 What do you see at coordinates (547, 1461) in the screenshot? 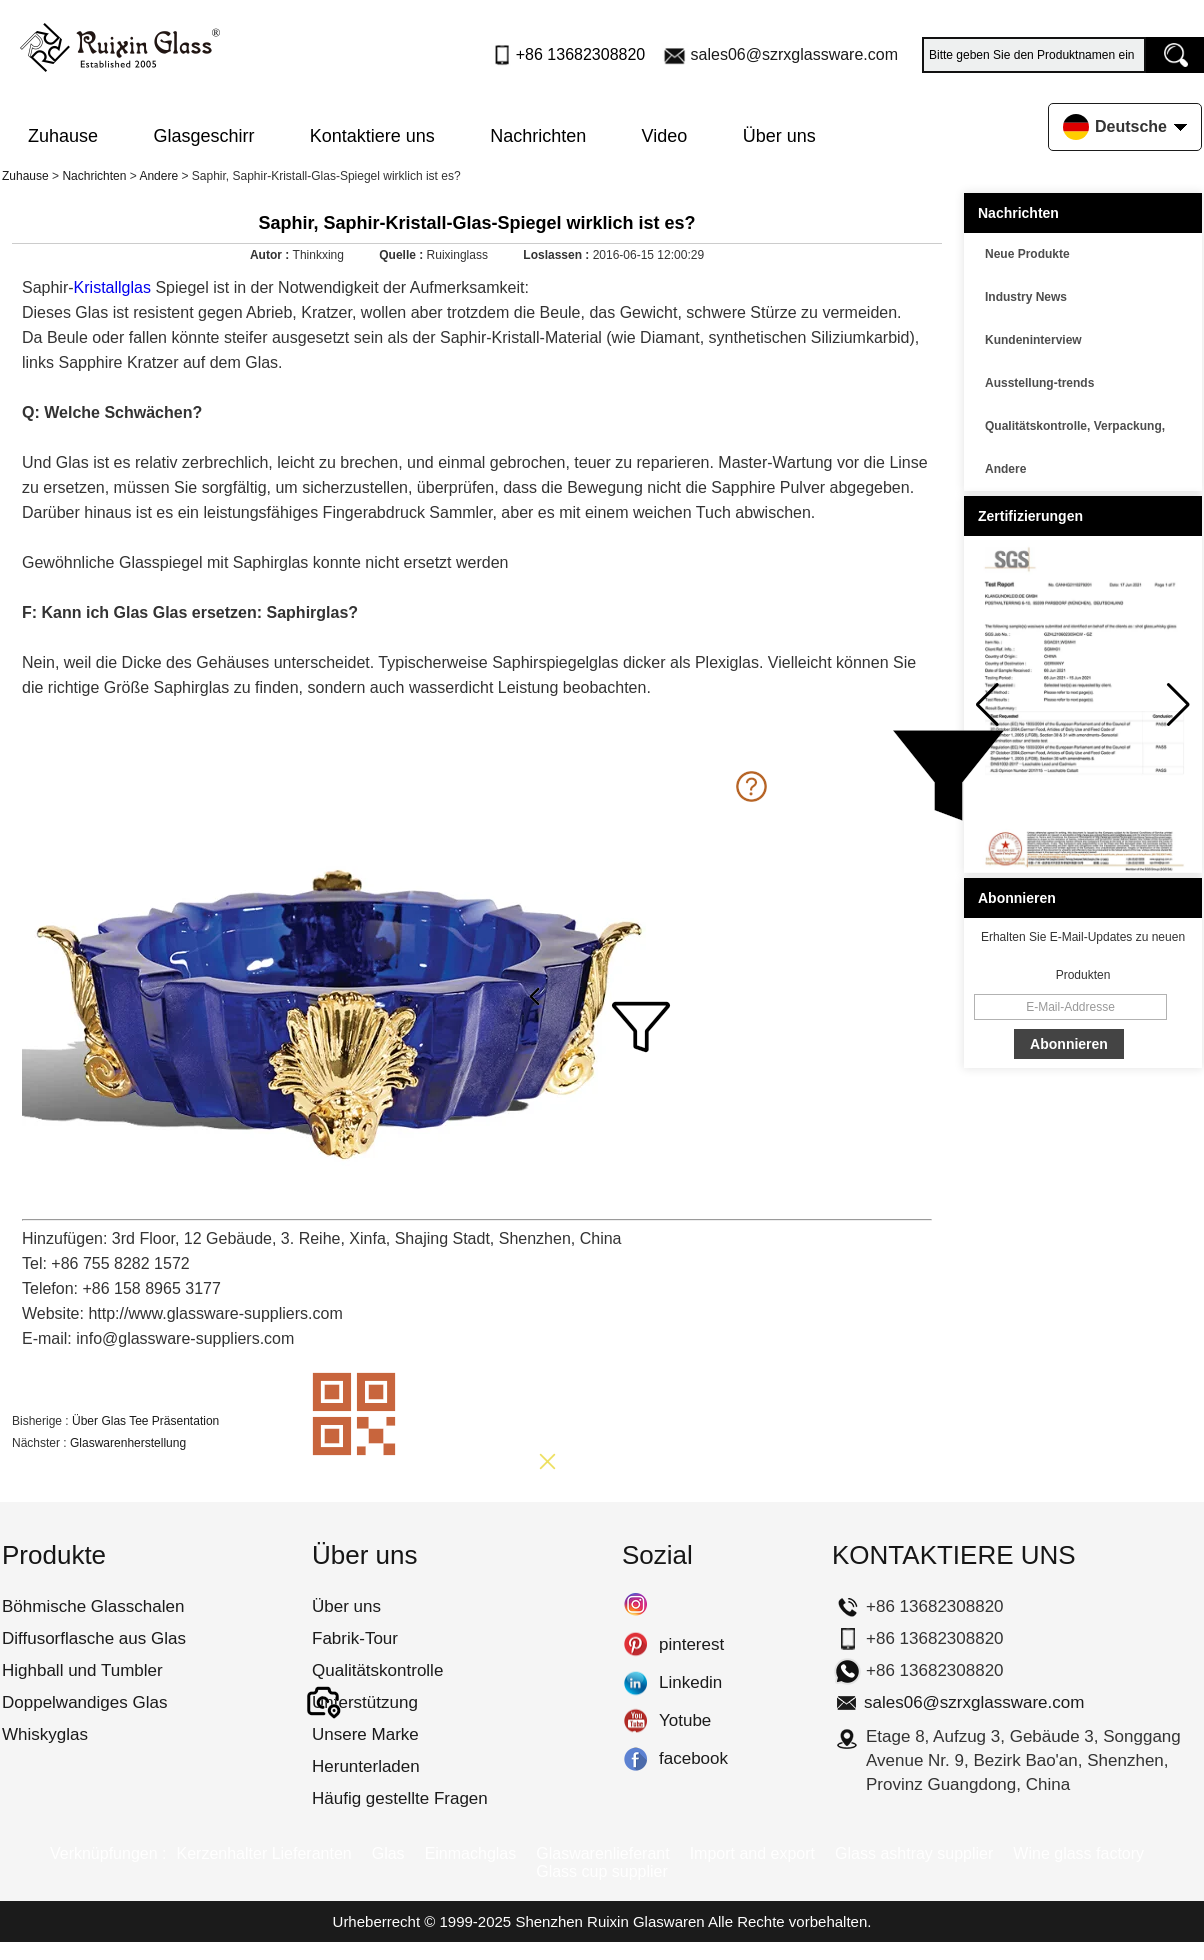
I see `close the current window or dialog` at bounding box center [547, 1461].